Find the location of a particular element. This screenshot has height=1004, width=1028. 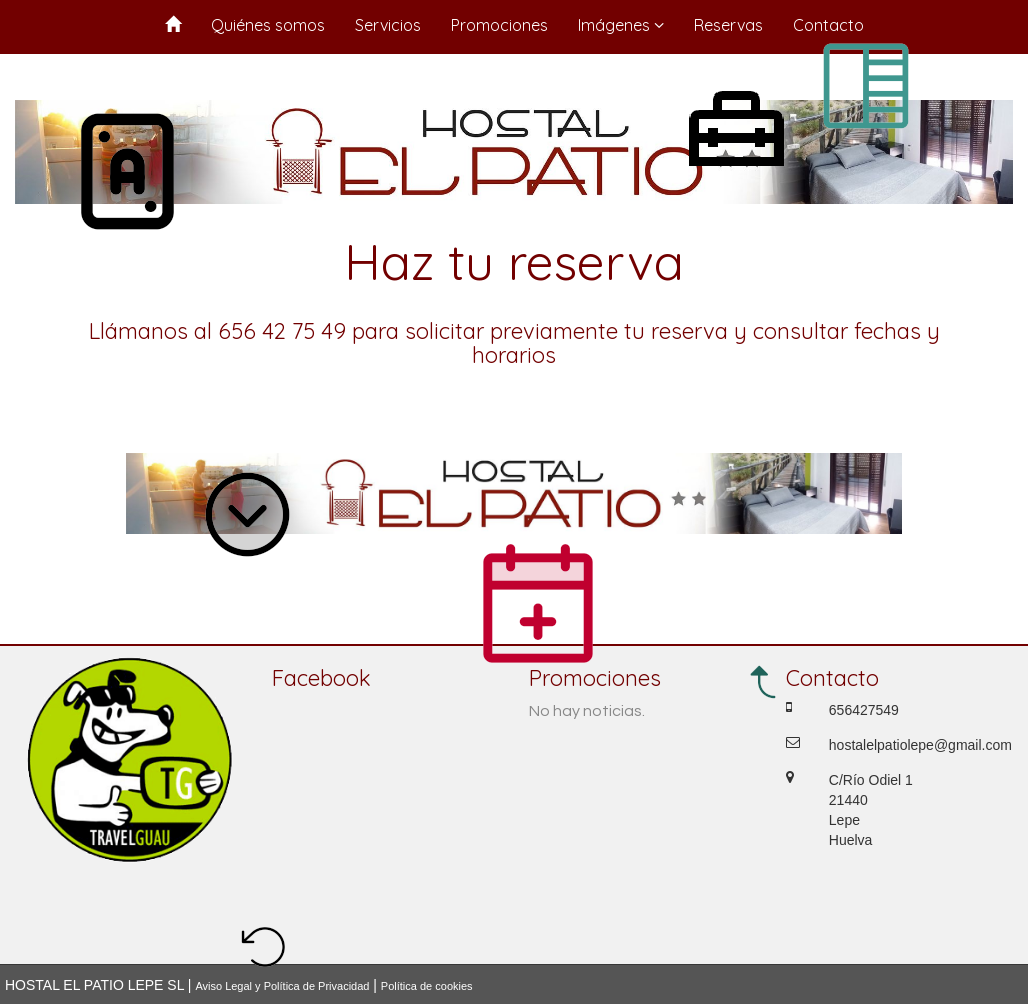

undo the last action is located at coordinates (265, 947).